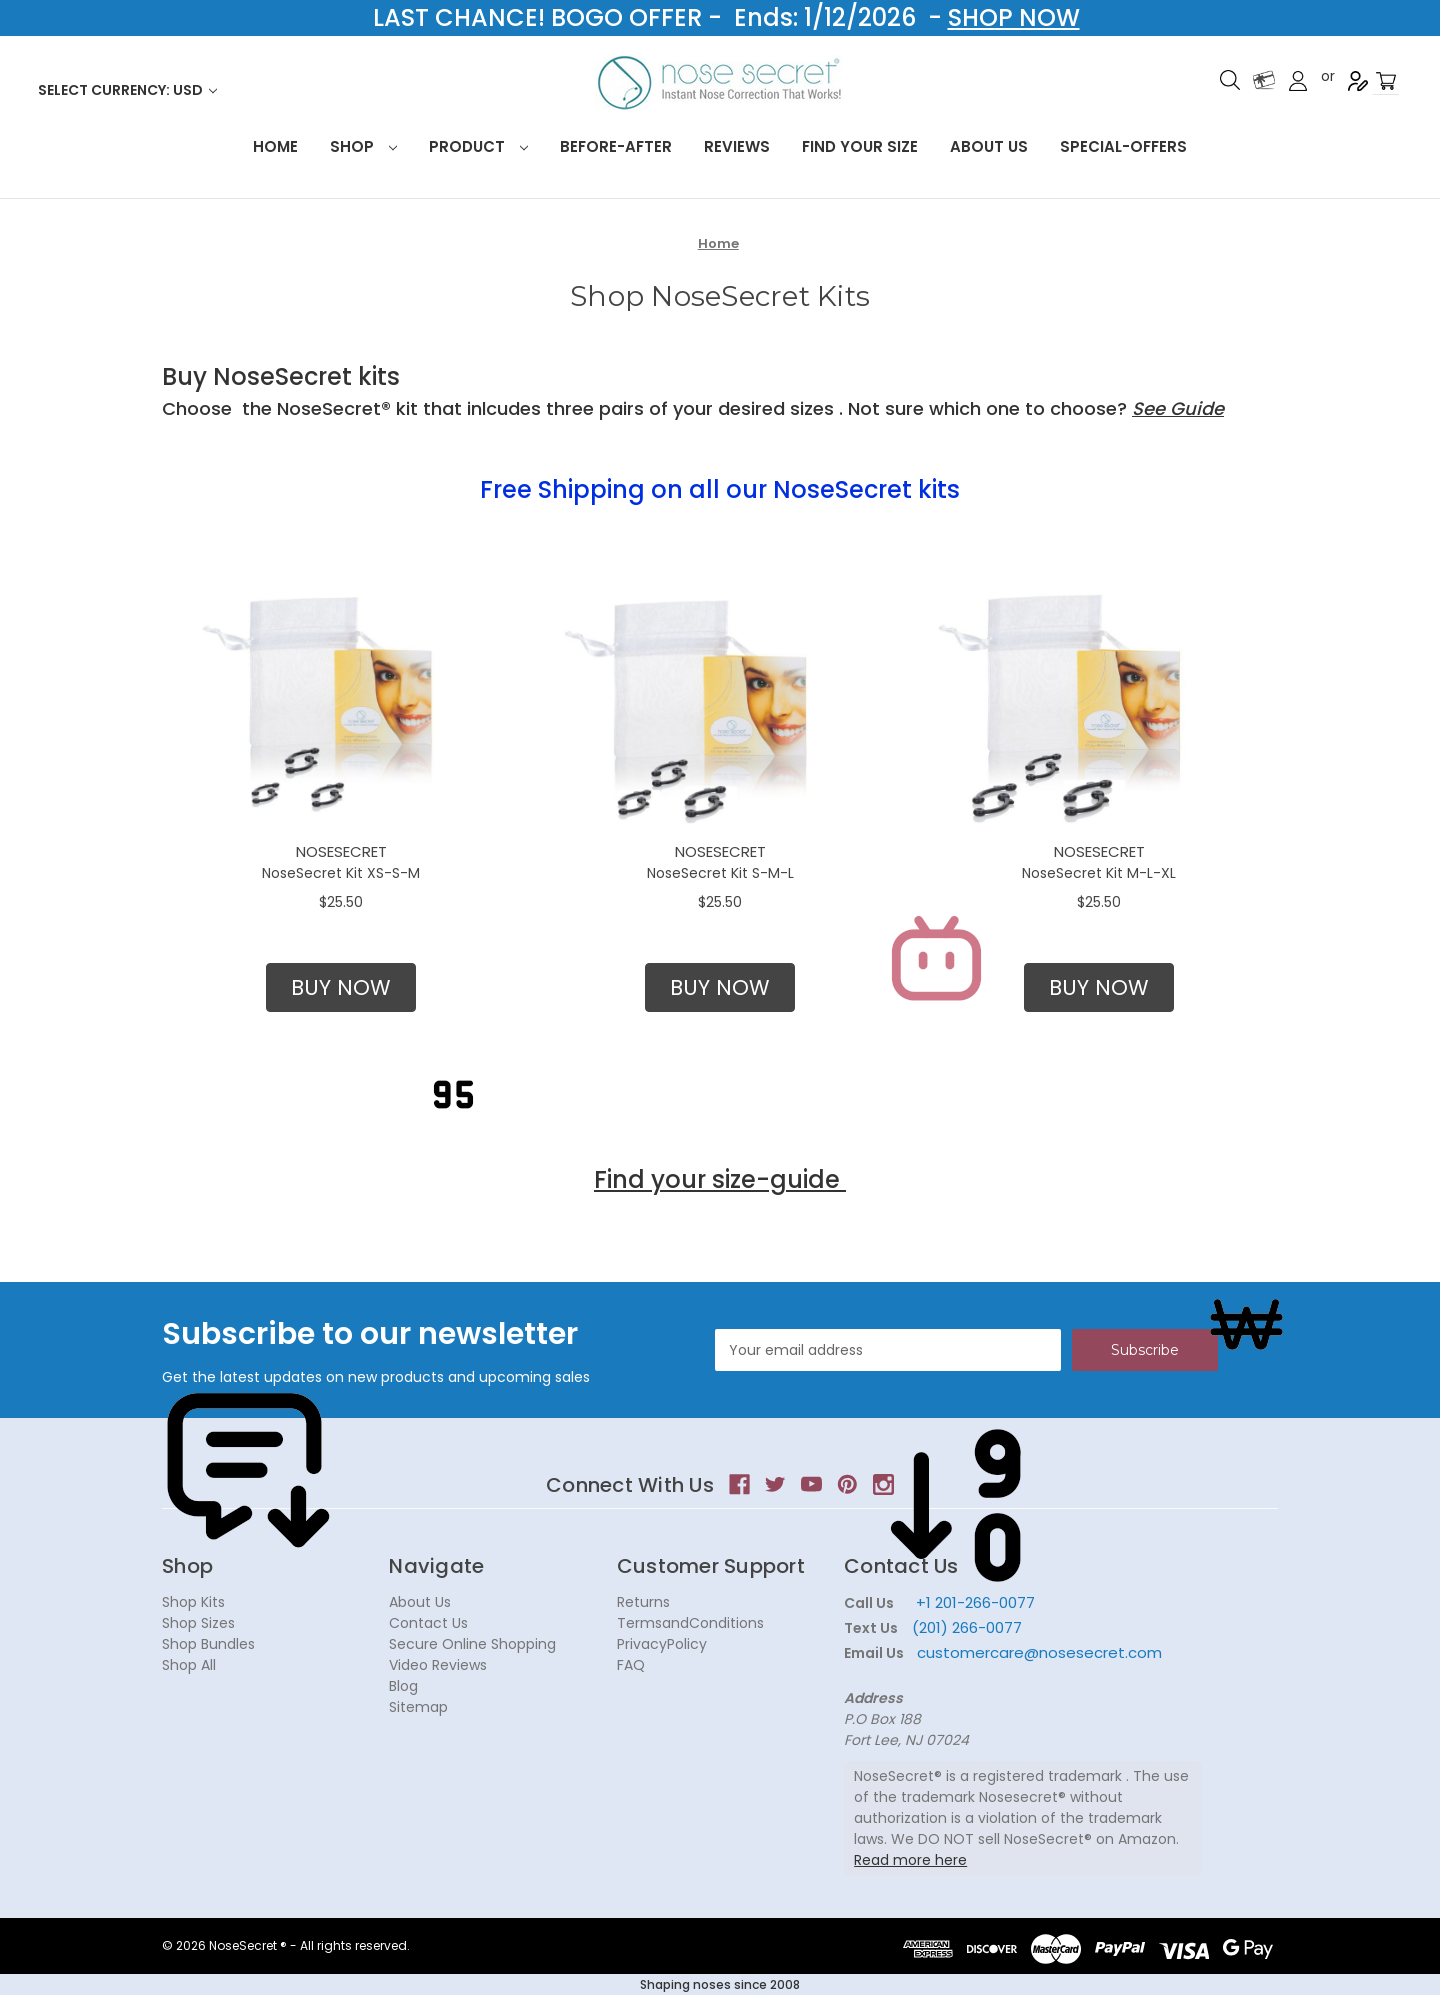 Image resolution: width=1440 pixels, height=1995 pixels. Describe the element at coordinates (453, 1094) in the screenshot. I see `indicates item number 95 in a list or sequence` at that location.